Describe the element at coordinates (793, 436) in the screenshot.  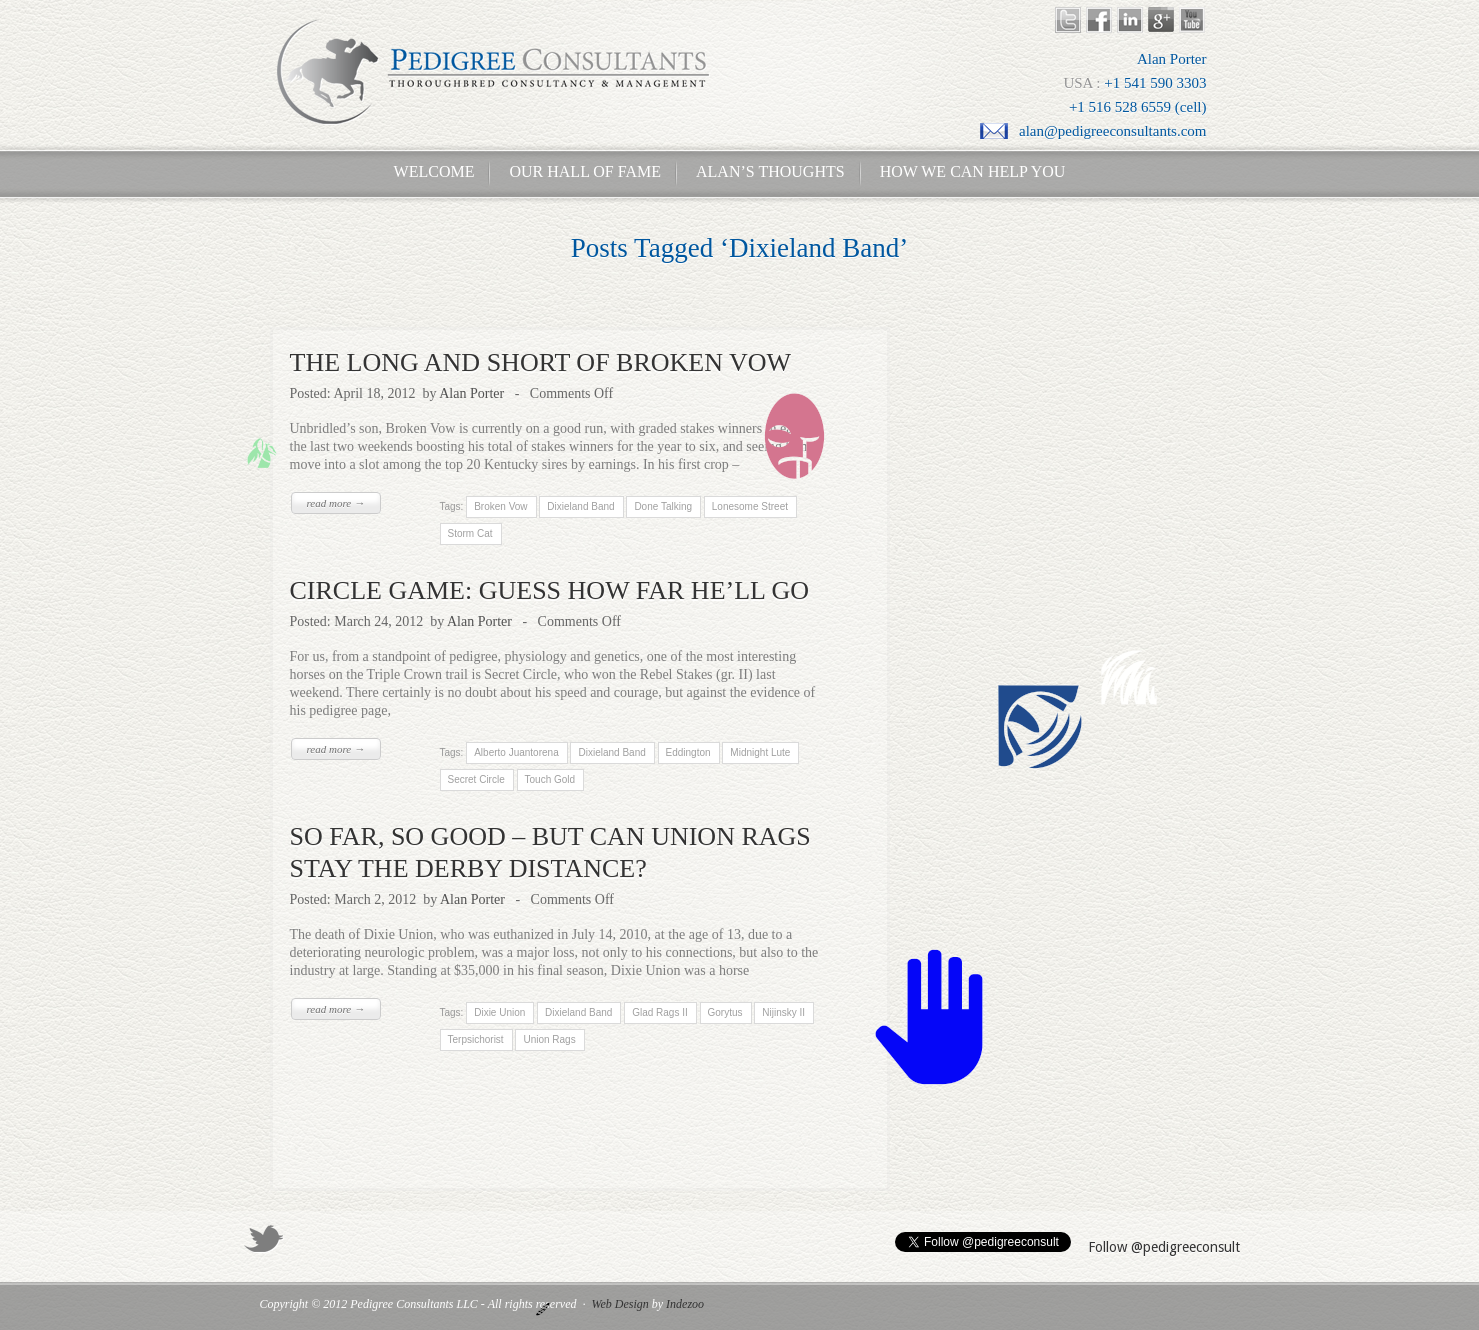
I see `indicates a defeated or knocked out character` at that location.